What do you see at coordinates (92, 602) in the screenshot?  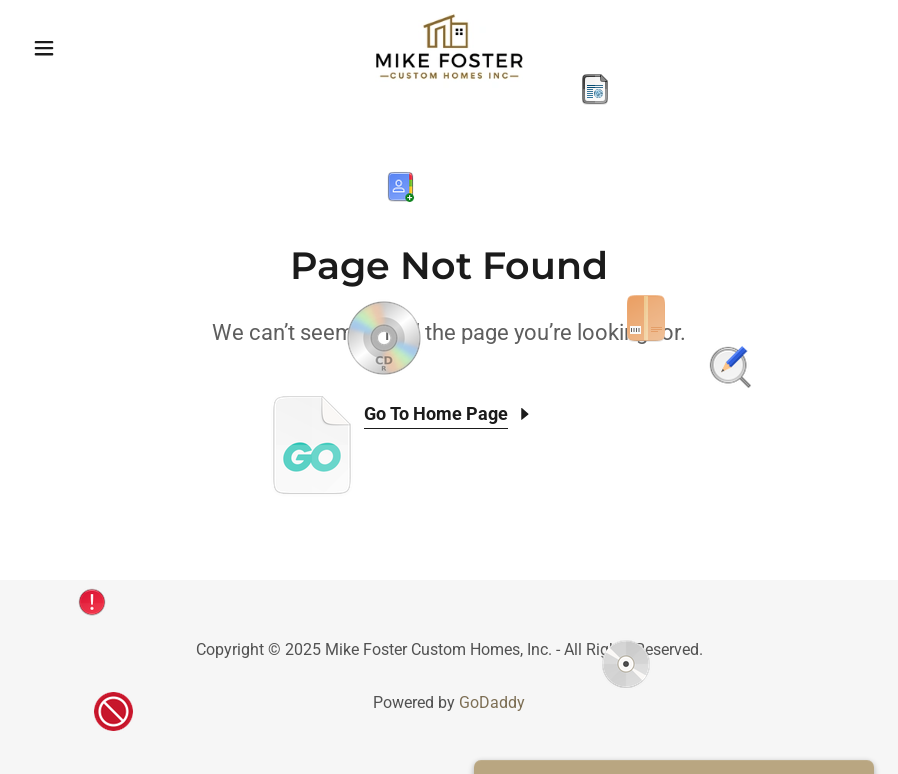 I see `indicates an application error or crash` at bounding box center [92, 602].